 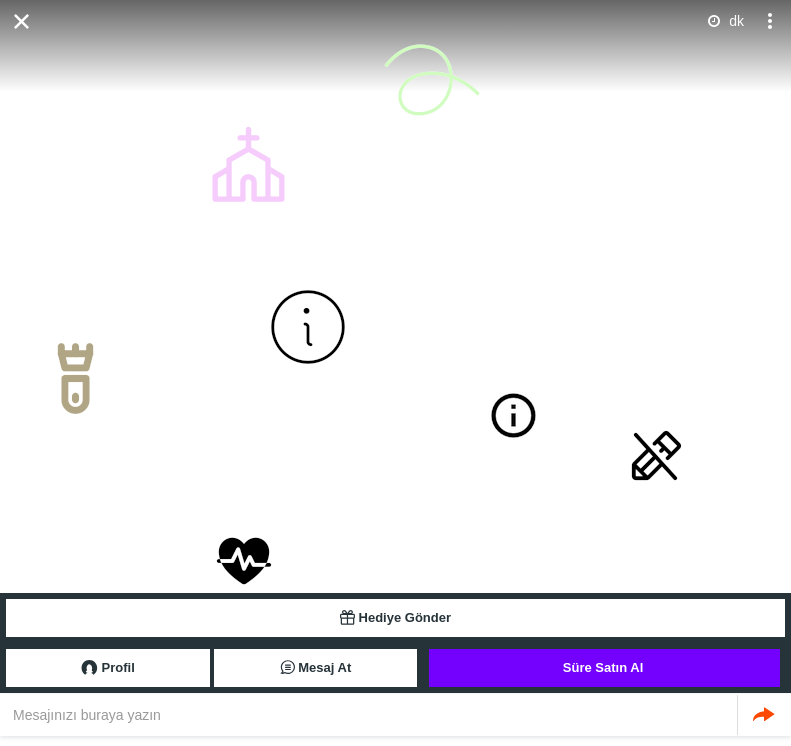 What do you see at coordinates (655, 456) in the screenshot?
I see `editing is disabled or unavailable` at bounding box center [655, 456].